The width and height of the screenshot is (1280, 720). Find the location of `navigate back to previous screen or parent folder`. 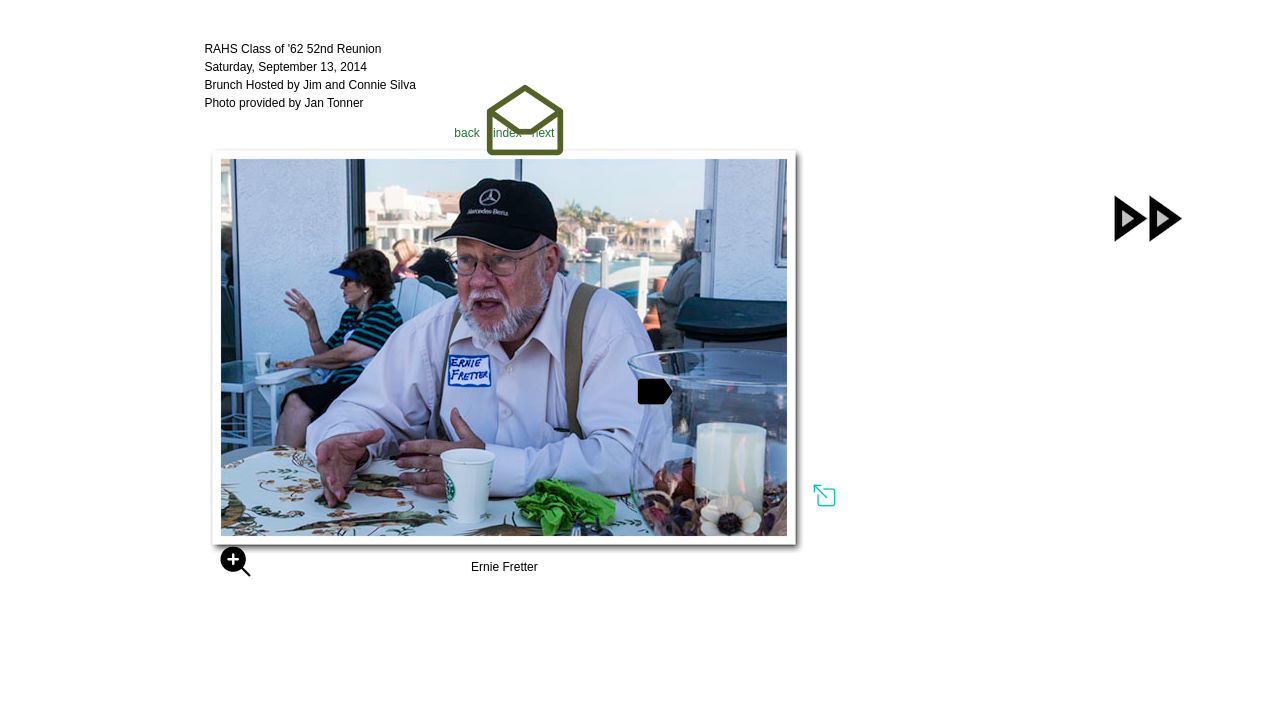

navigate back to previous screen or parent folder is located at coordinates (824, 495).